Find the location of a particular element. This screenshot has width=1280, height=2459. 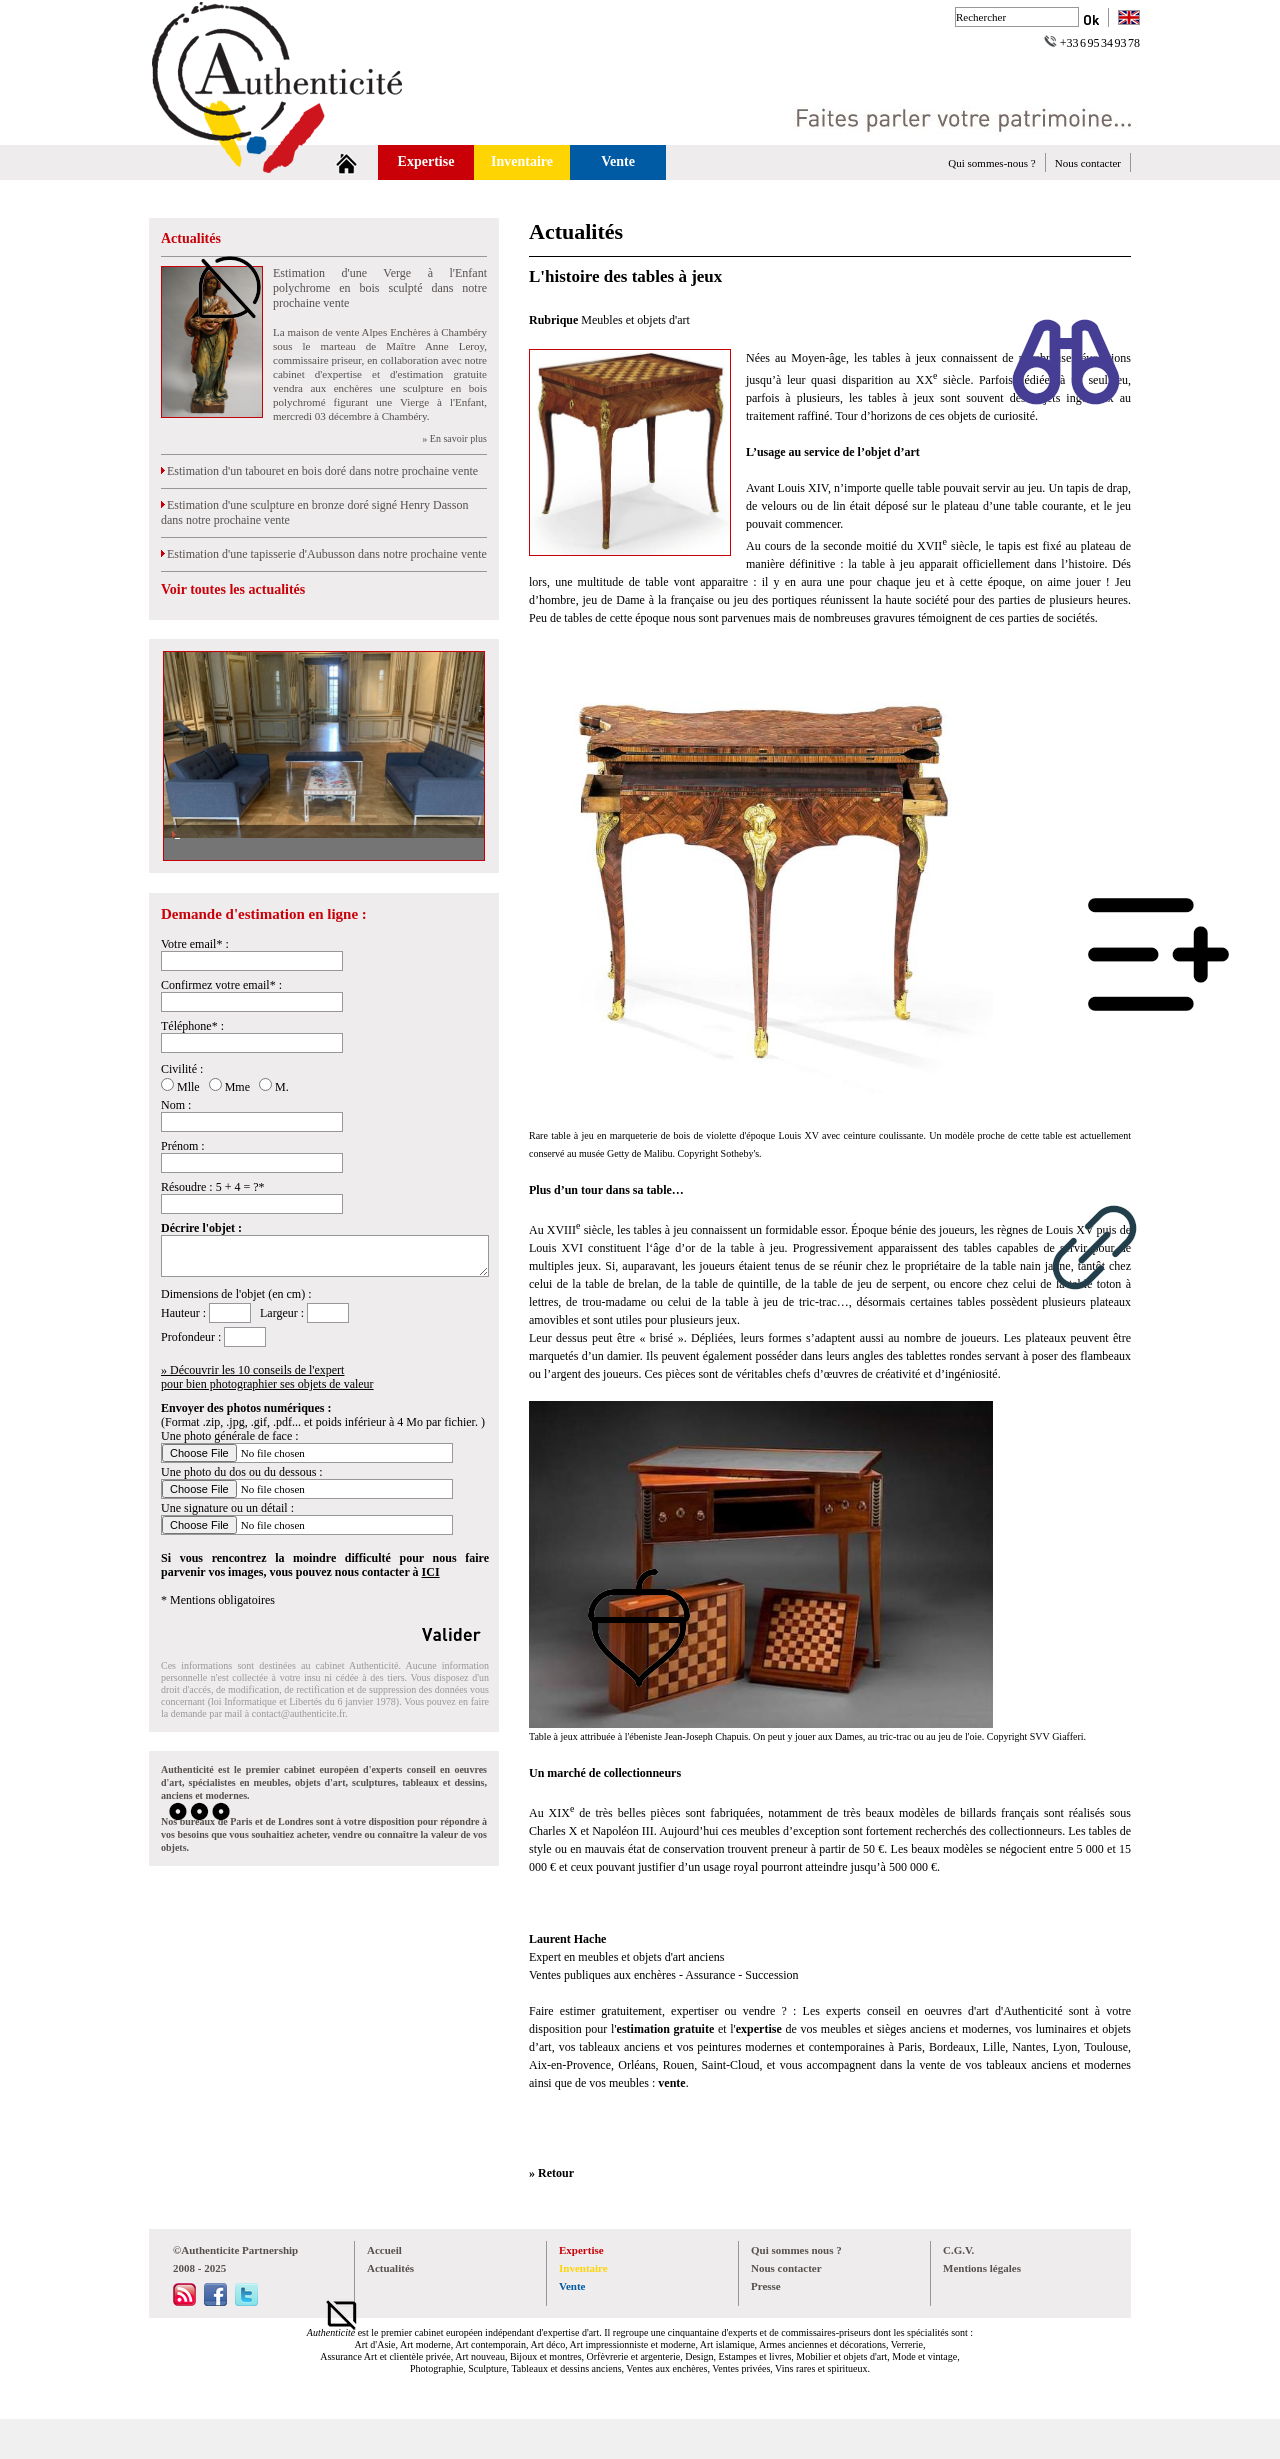

copy link to clipboard is located at coordinates (1094, 1247).